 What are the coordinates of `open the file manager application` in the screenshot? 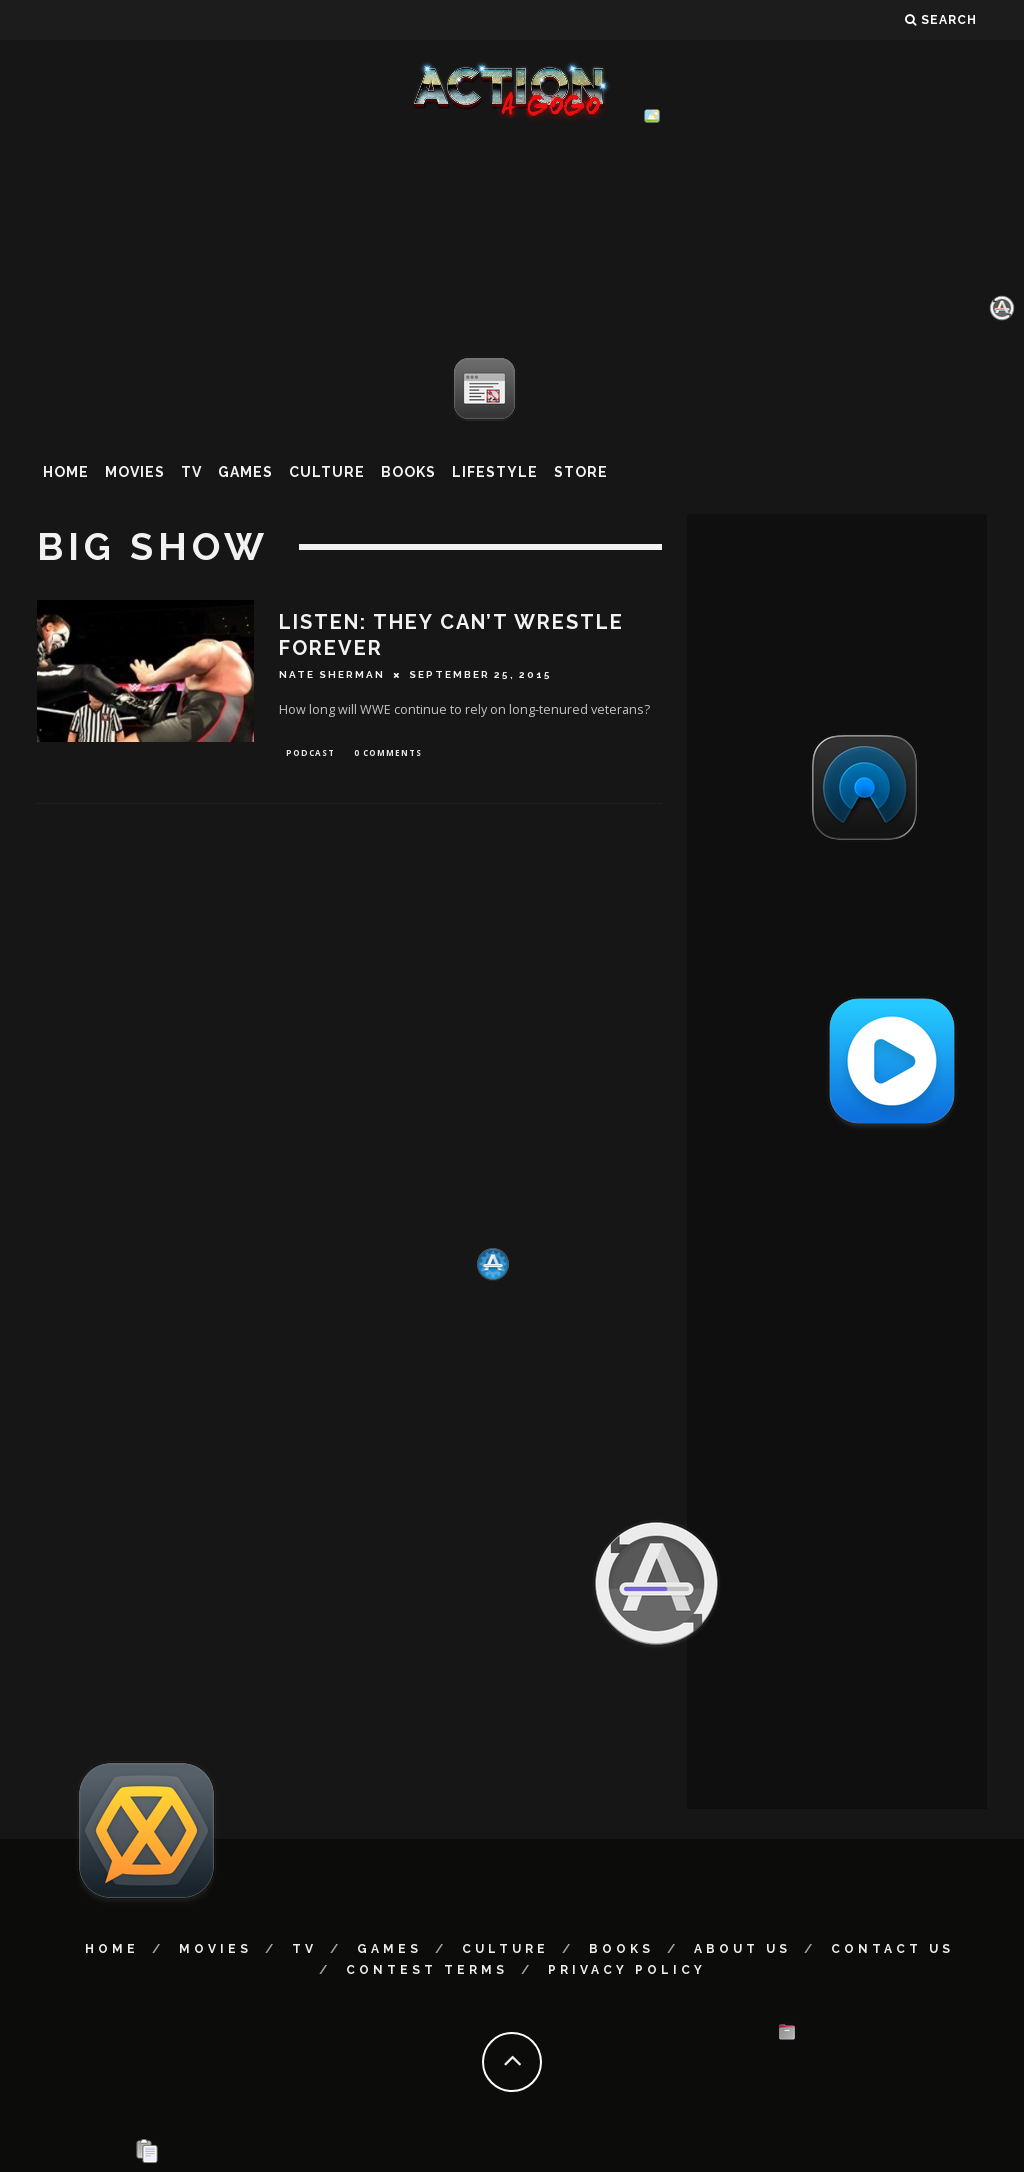 It's located at (787, 2032).